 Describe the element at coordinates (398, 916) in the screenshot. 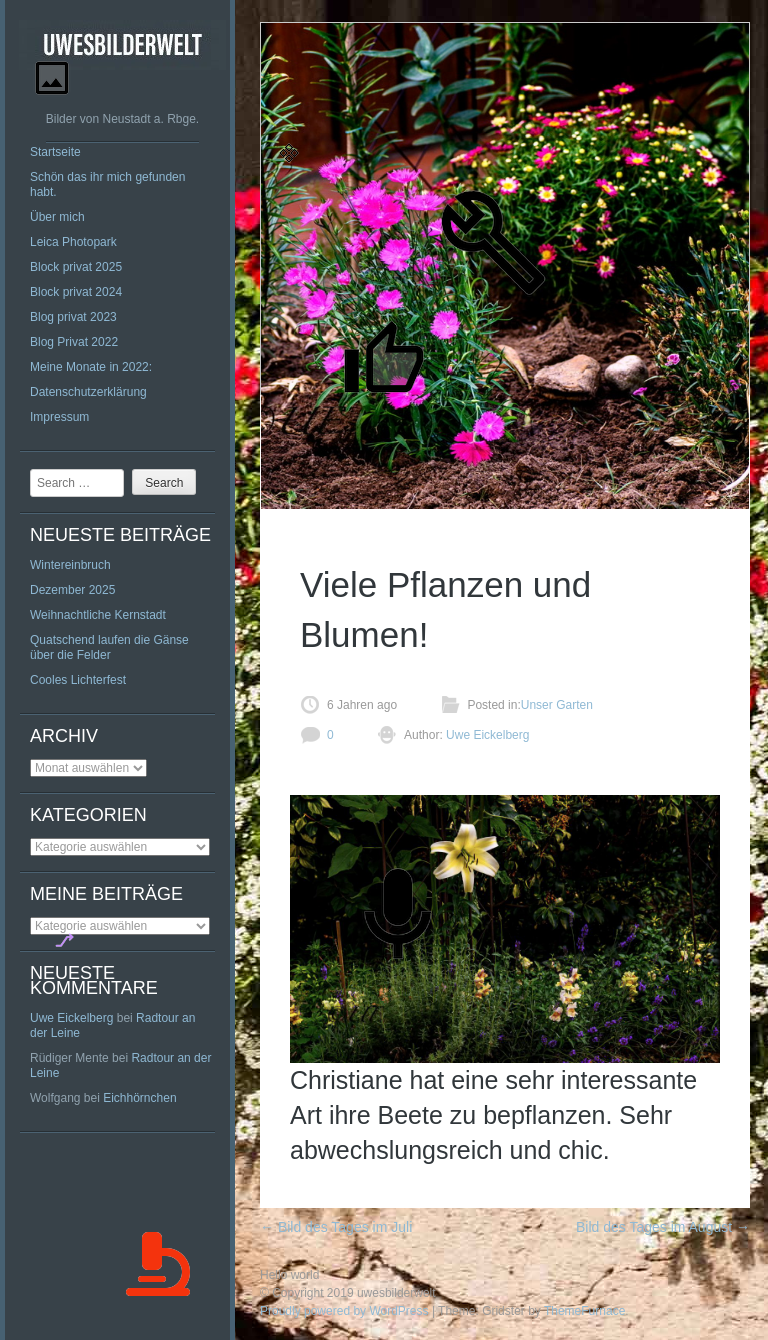

I see `tap to start voice recording` at that location.